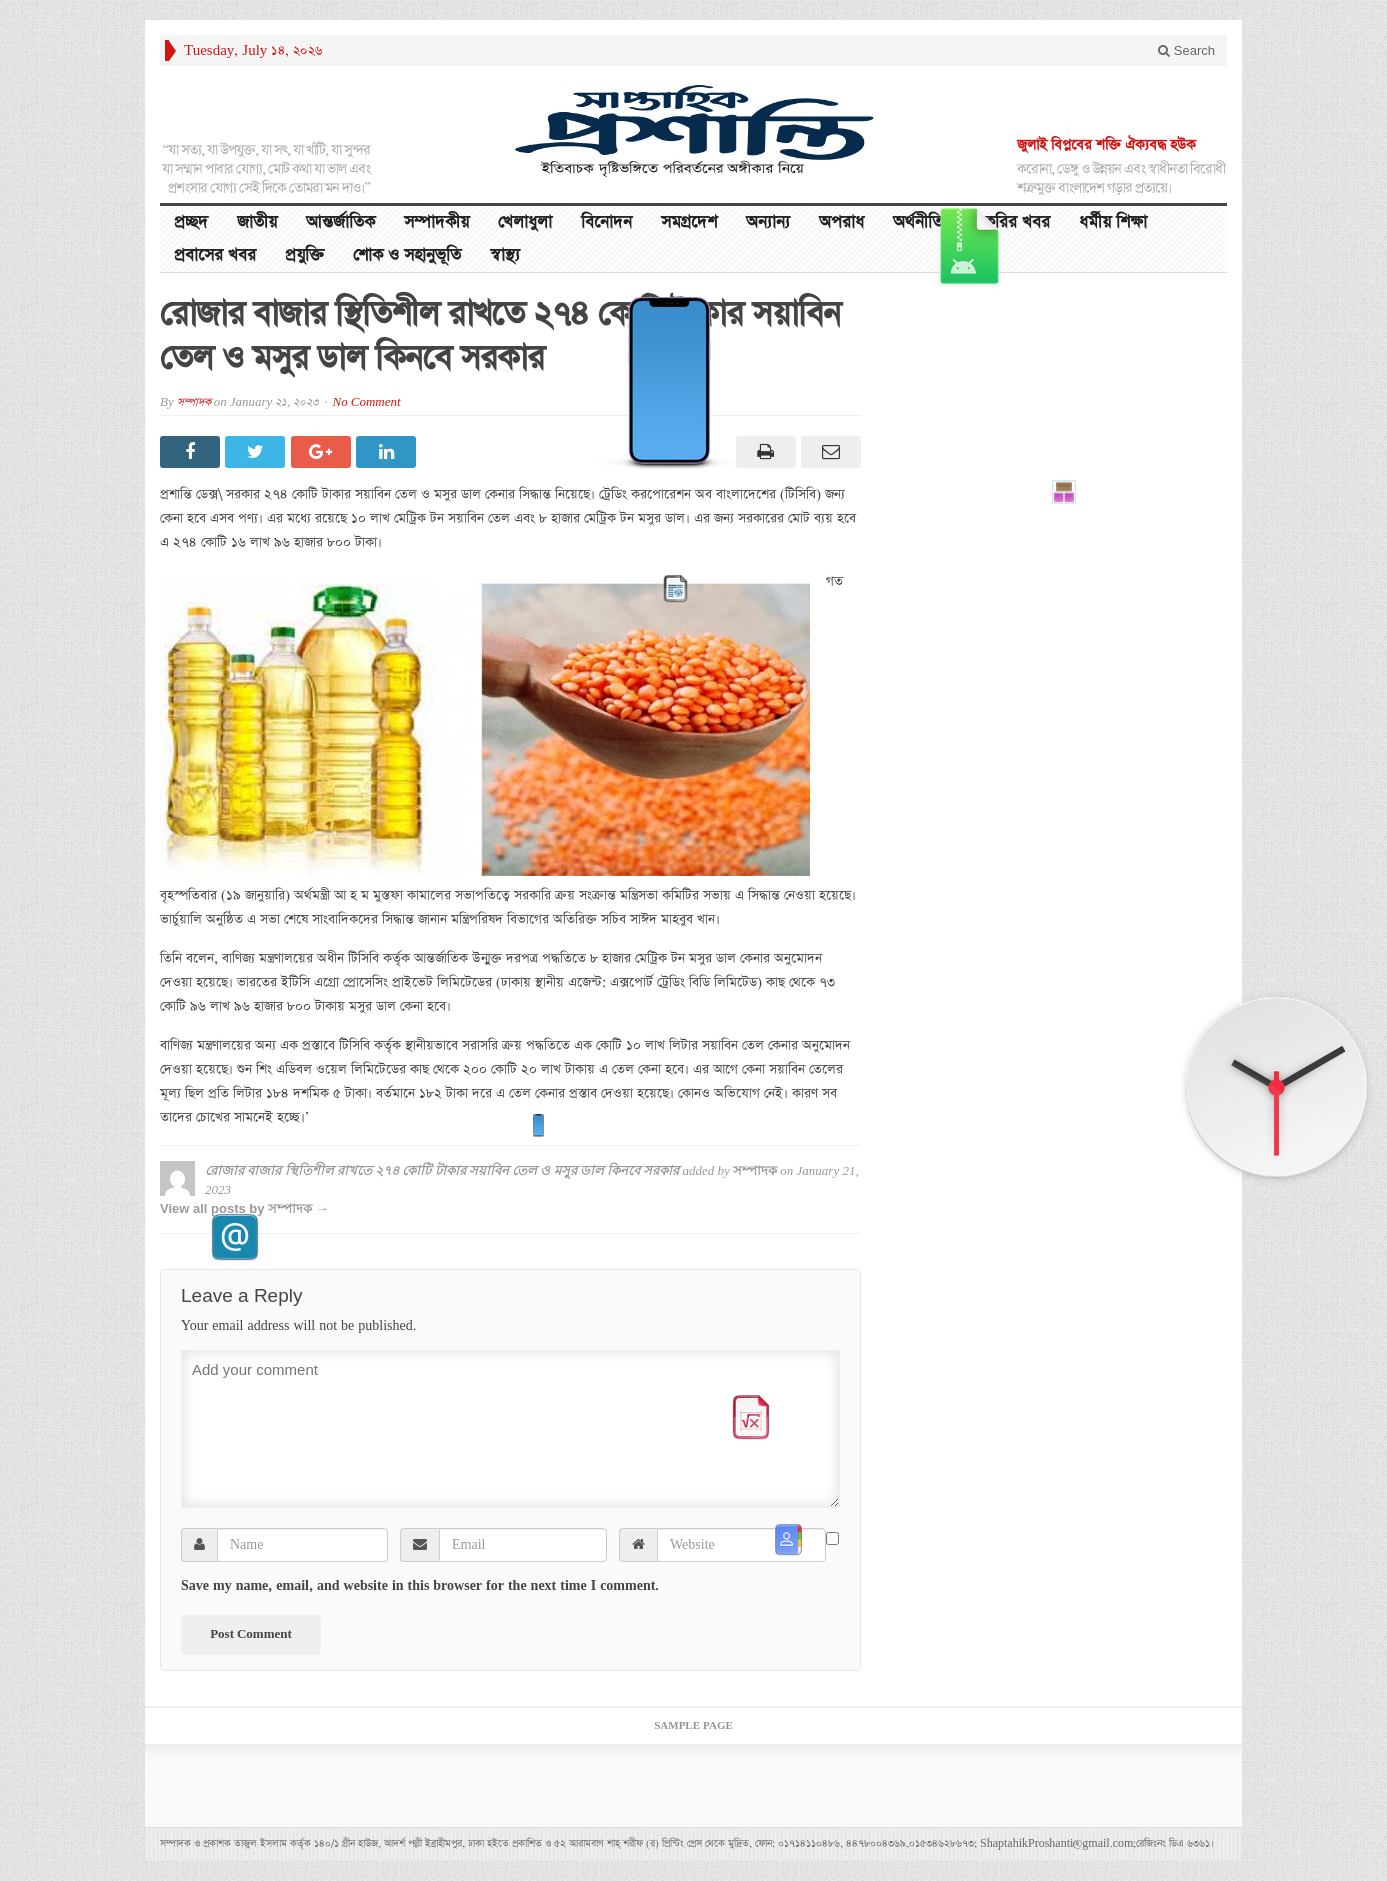 The width and height of the screenshot is (1387, 1881). What do you see at coordinates (669, 383) in the screenshot?
I see `indicates a connected iPhone device` at bounding box center [669, 383].